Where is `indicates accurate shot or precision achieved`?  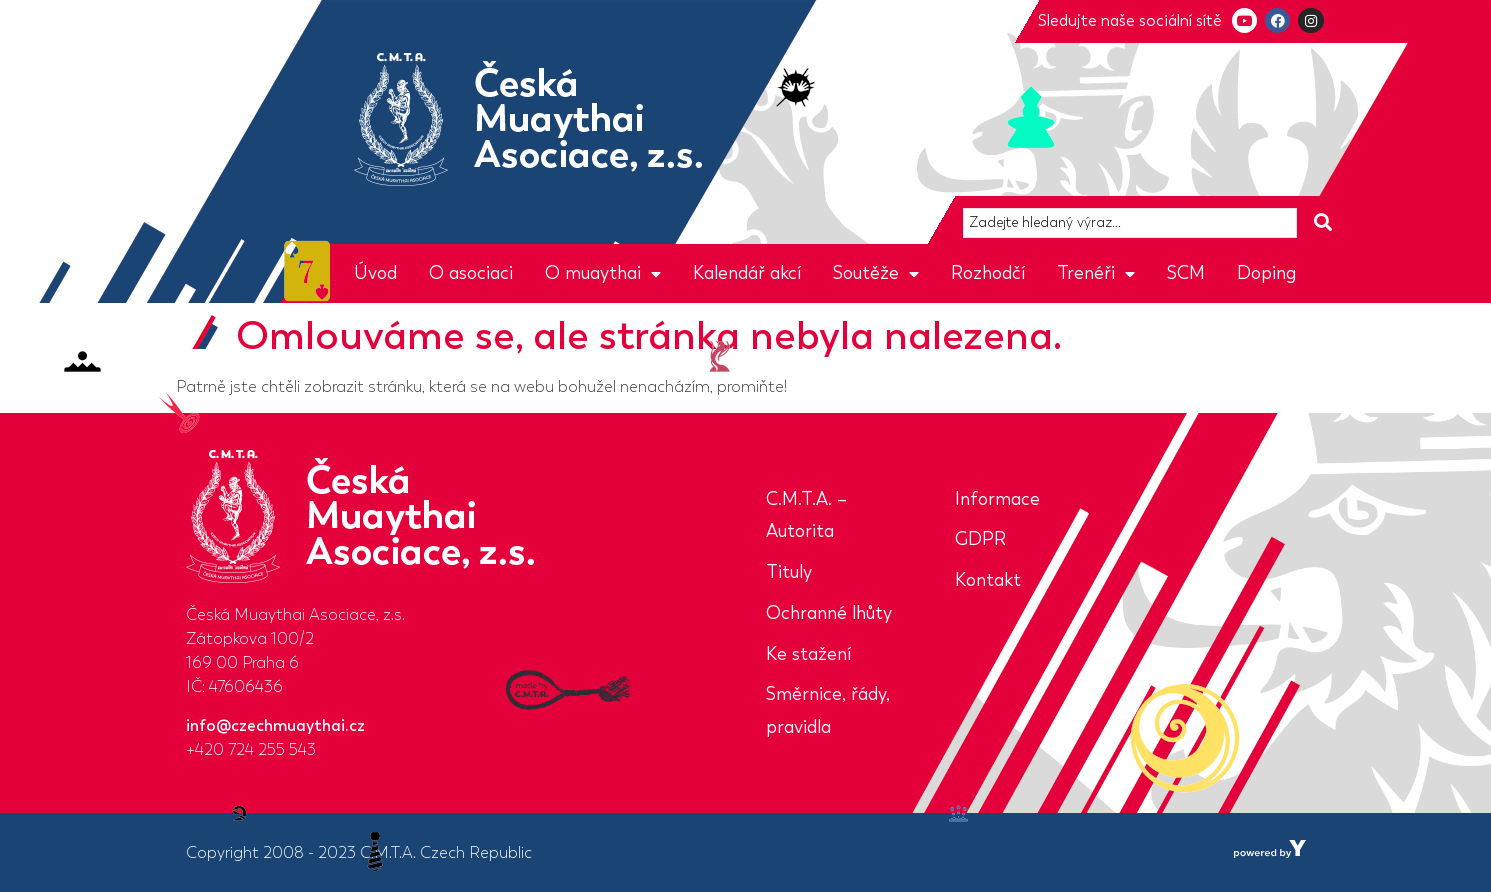
indicates accurate shot or precision achieved is located at coordinates (178, 412).